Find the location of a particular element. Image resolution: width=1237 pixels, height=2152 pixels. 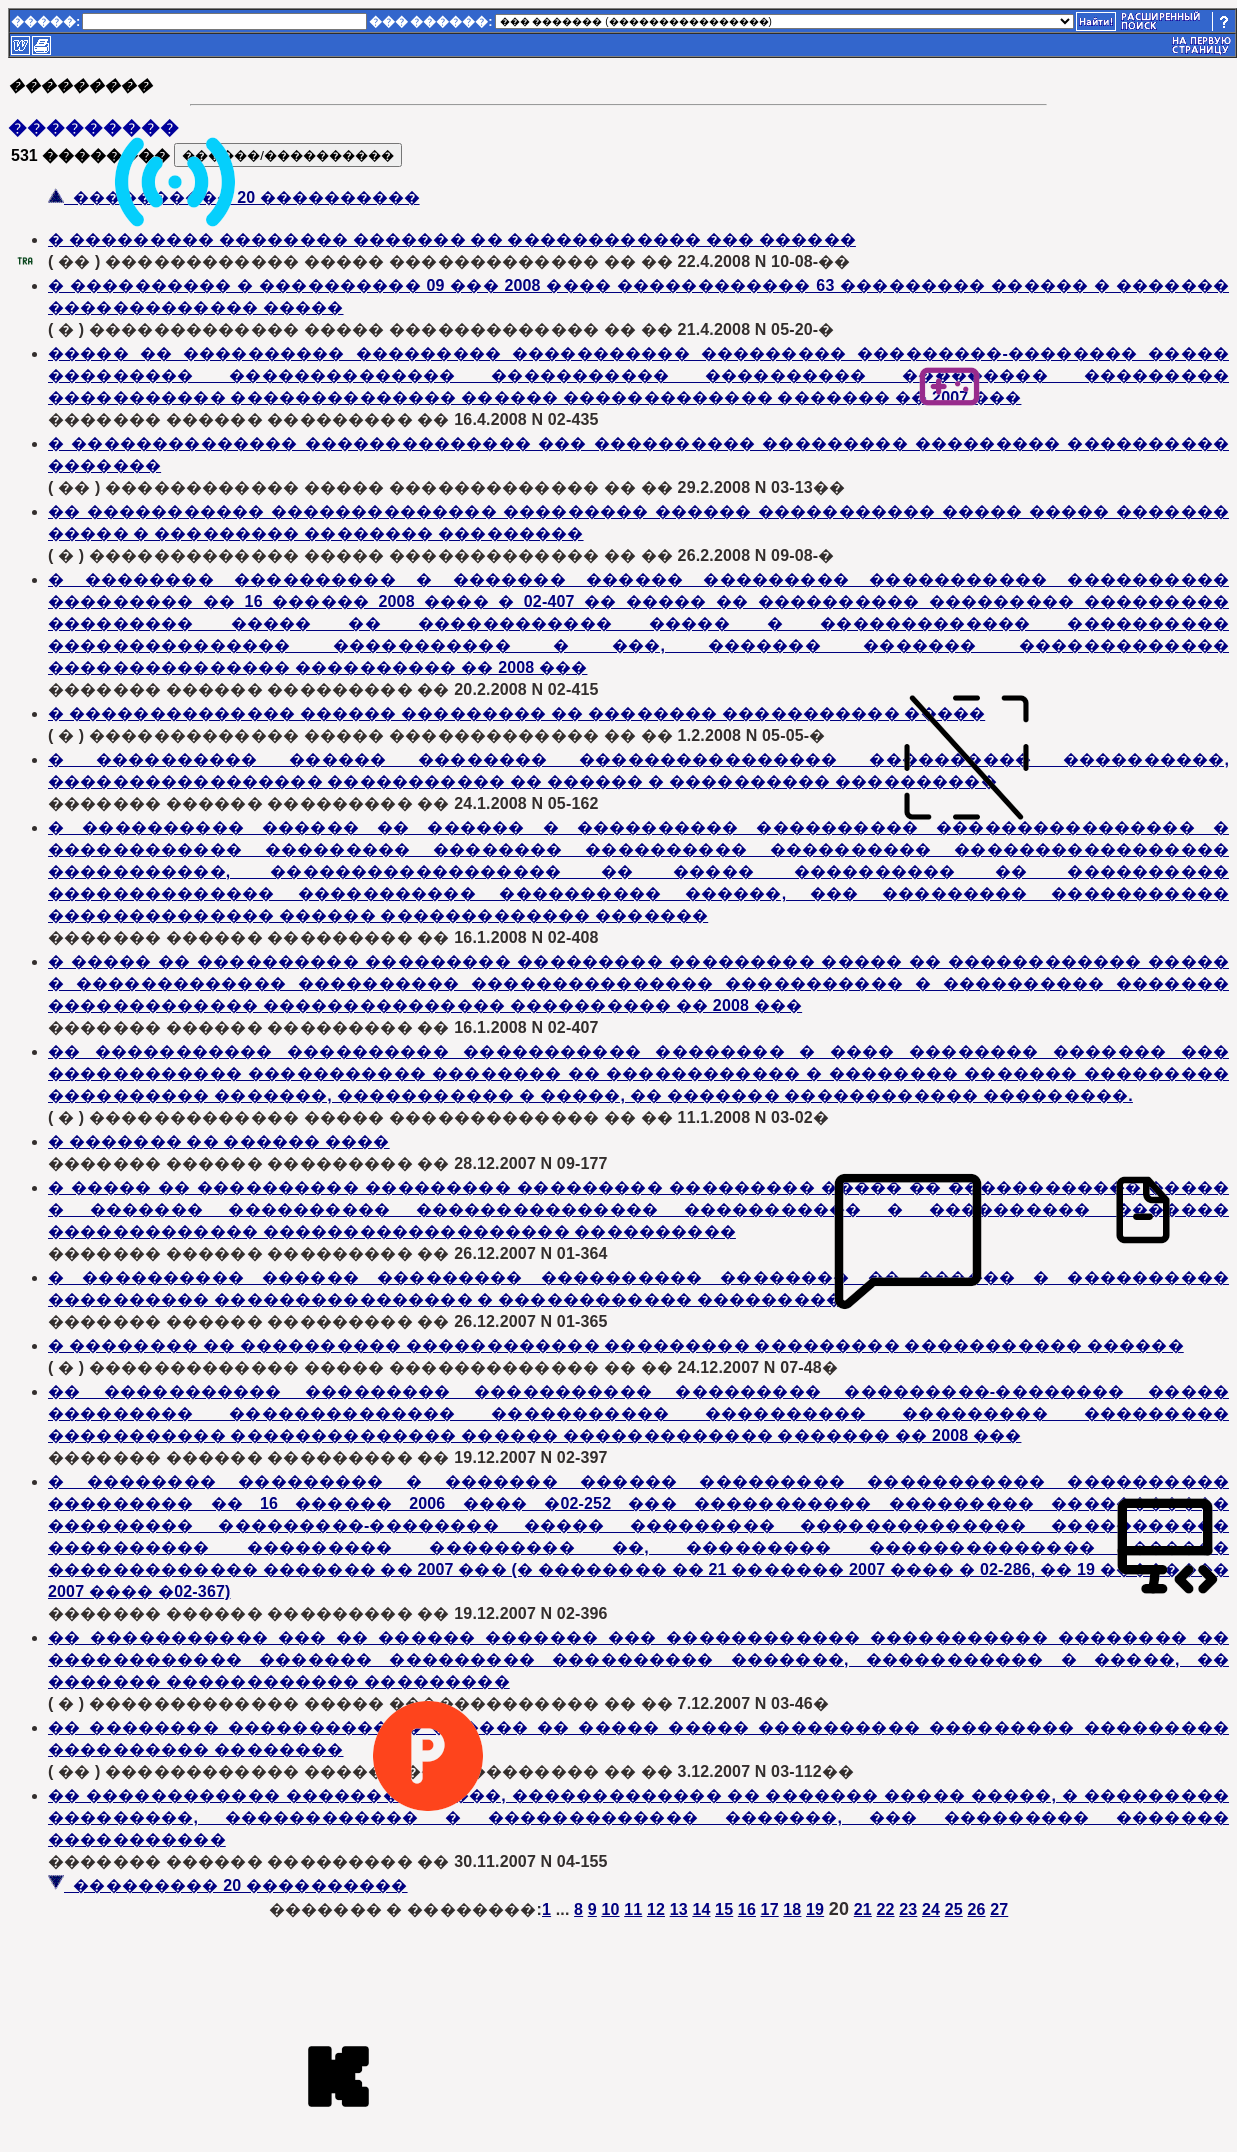

indicates parking available or parking location is located at coordinates (428, 1756).